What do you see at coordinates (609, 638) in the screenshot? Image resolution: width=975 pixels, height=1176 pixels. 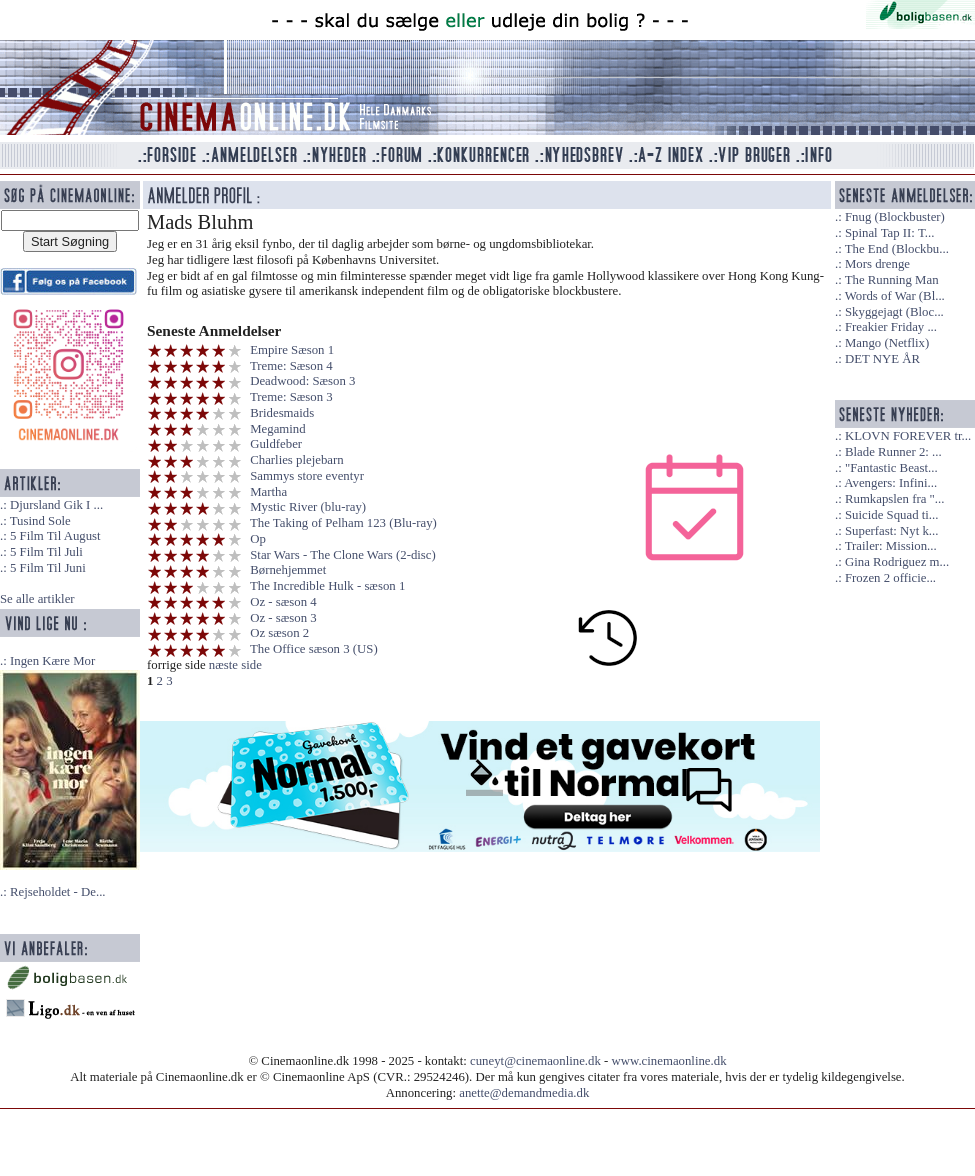 I see `view history or recent activity` at bounding box center [609, 638].